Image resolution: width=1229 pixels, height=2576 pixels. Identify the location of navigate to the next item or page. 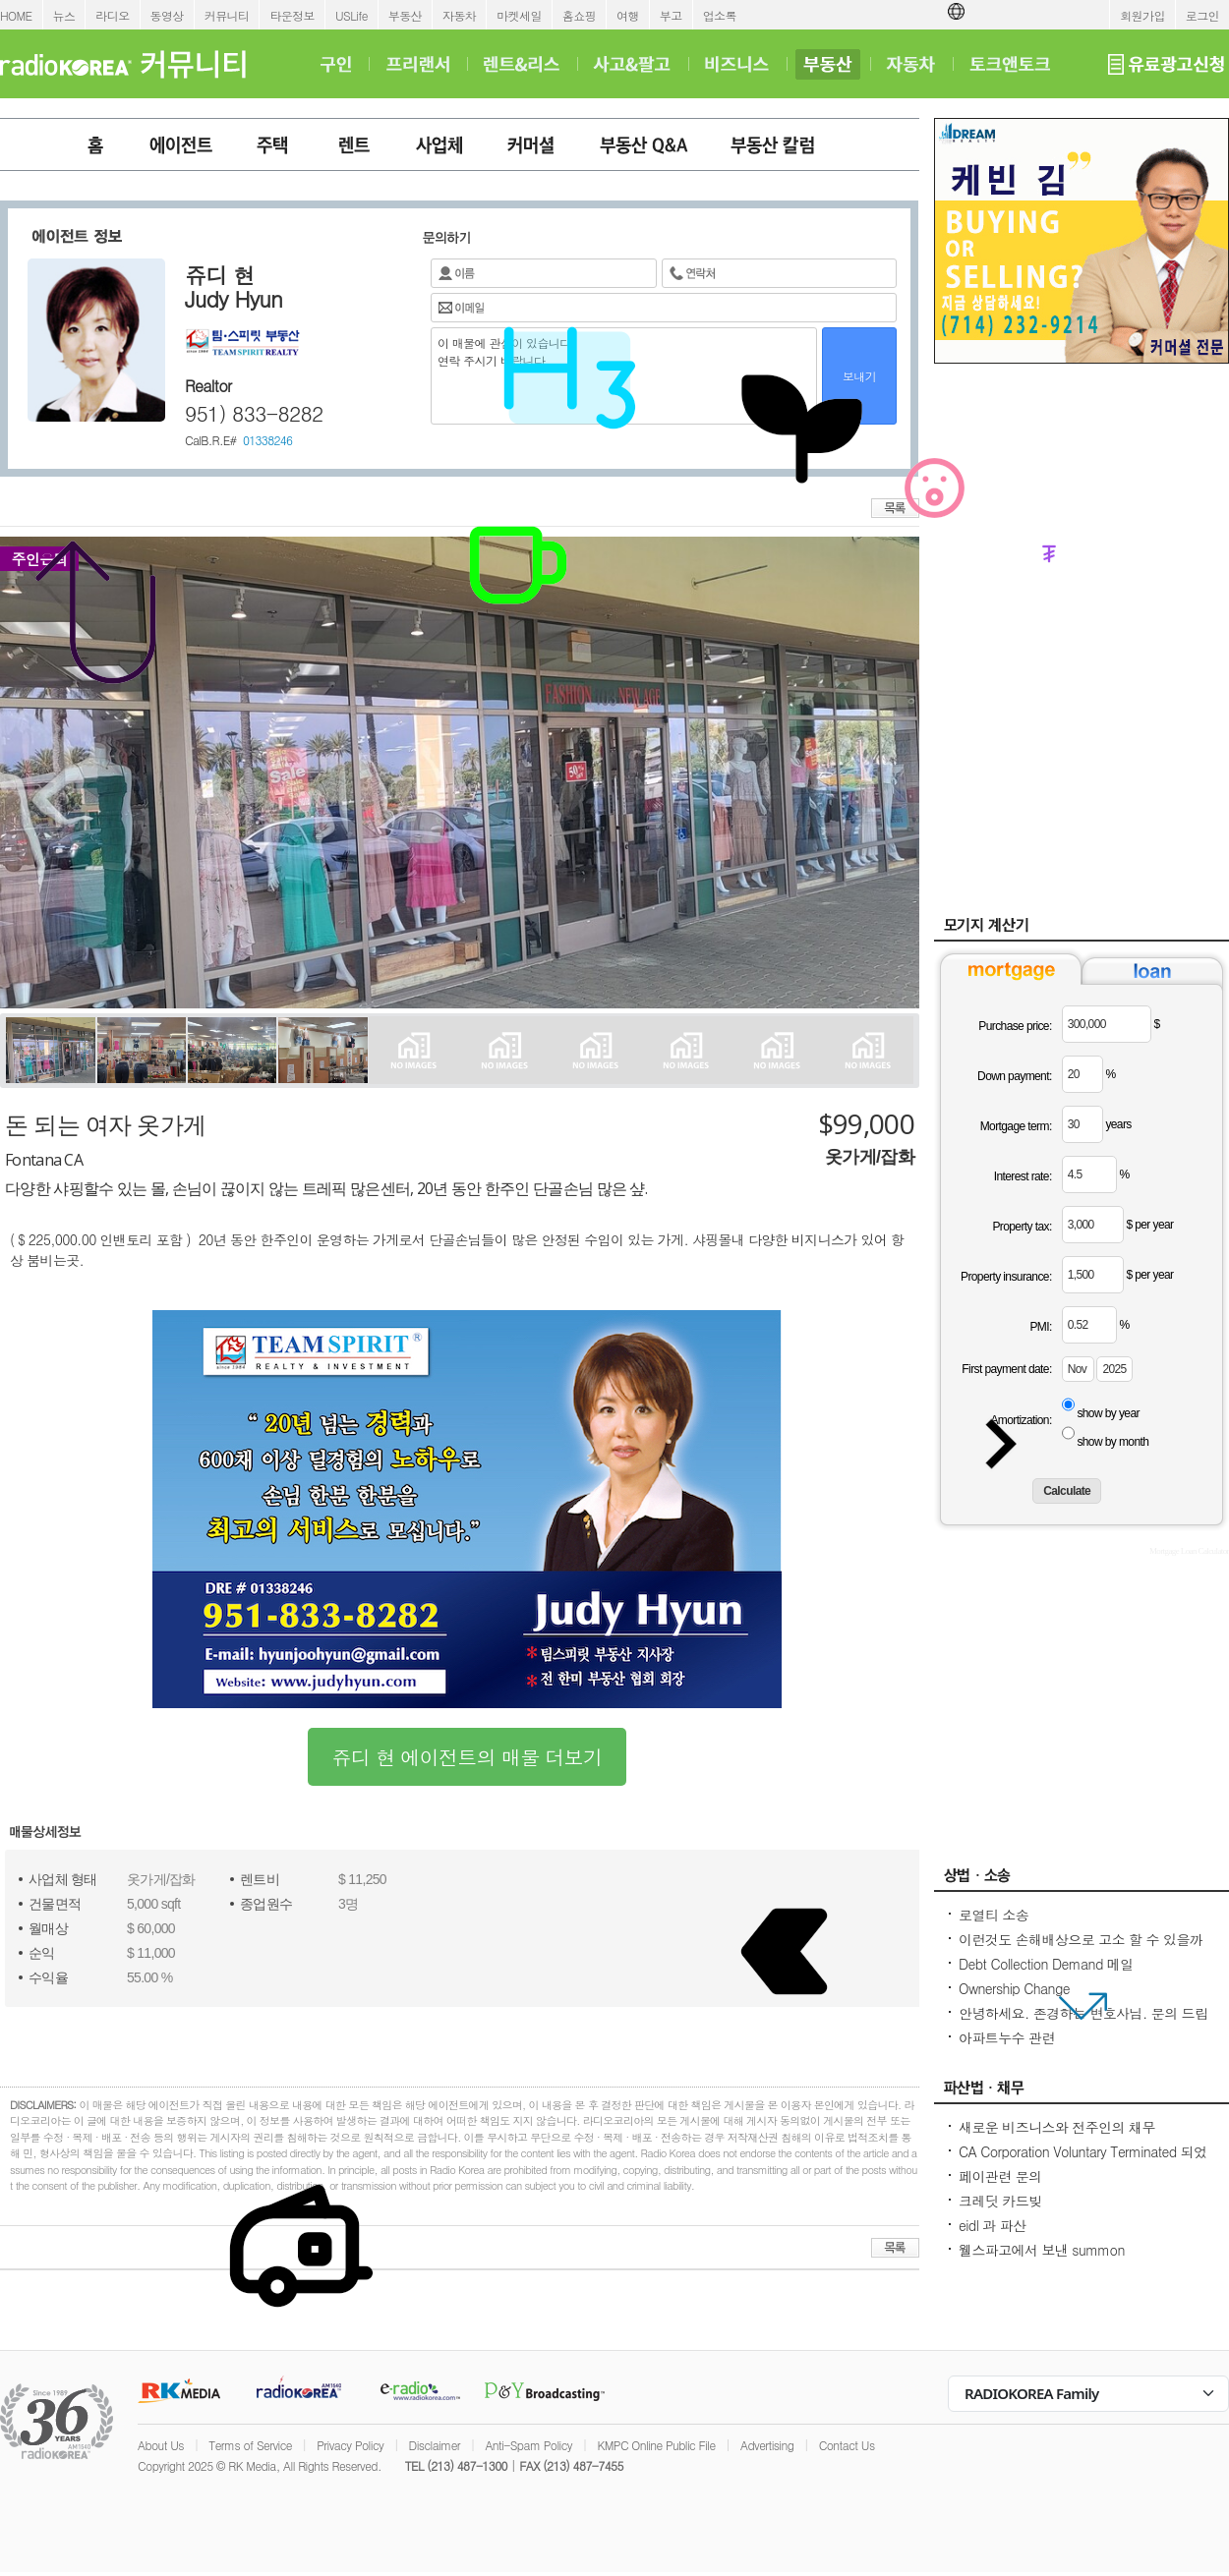
(1000, 1444).